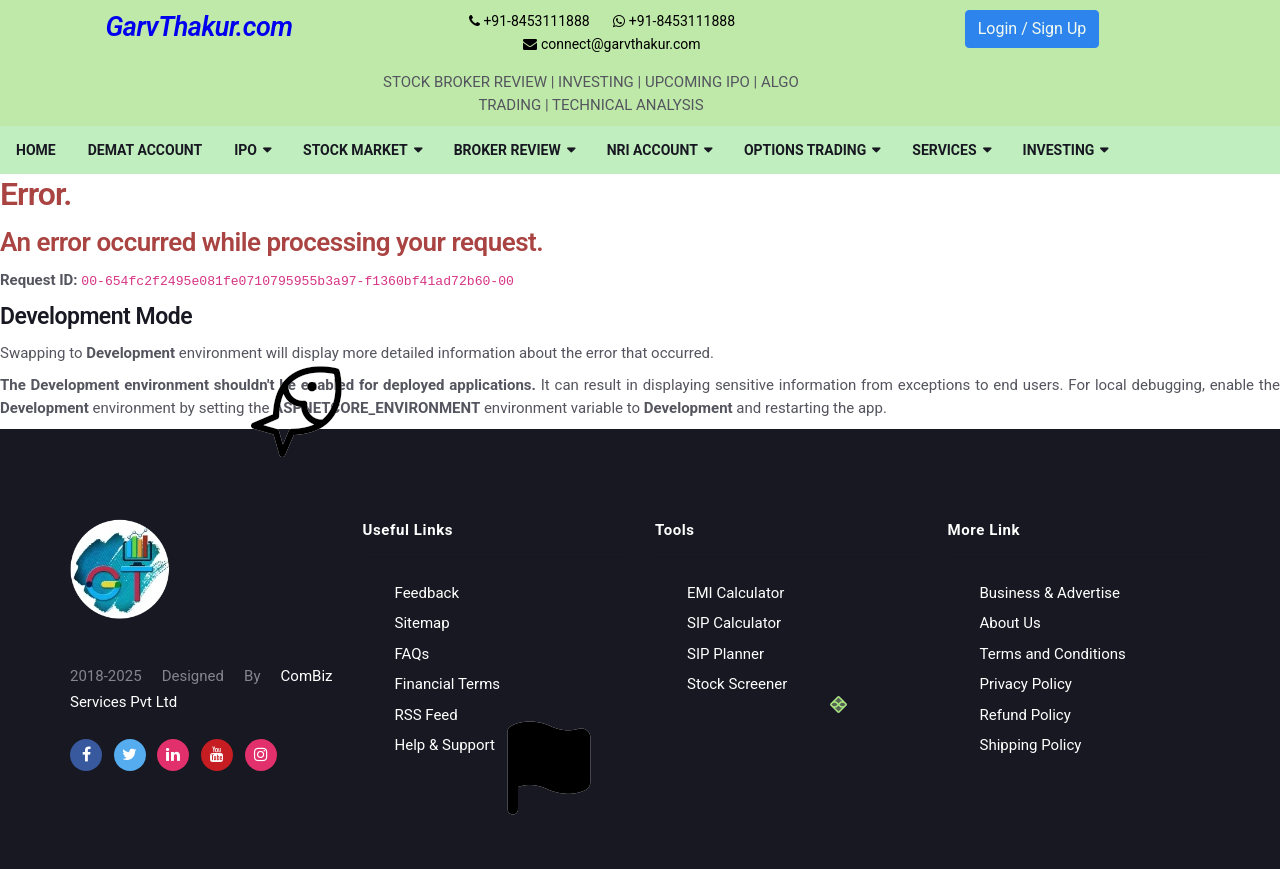 This screenshot has width=1280, height=869. What do you see at coordinates (838, 704) in the screenshot?
I see `pay or receive money via pix` at bounding box center [838, 704].